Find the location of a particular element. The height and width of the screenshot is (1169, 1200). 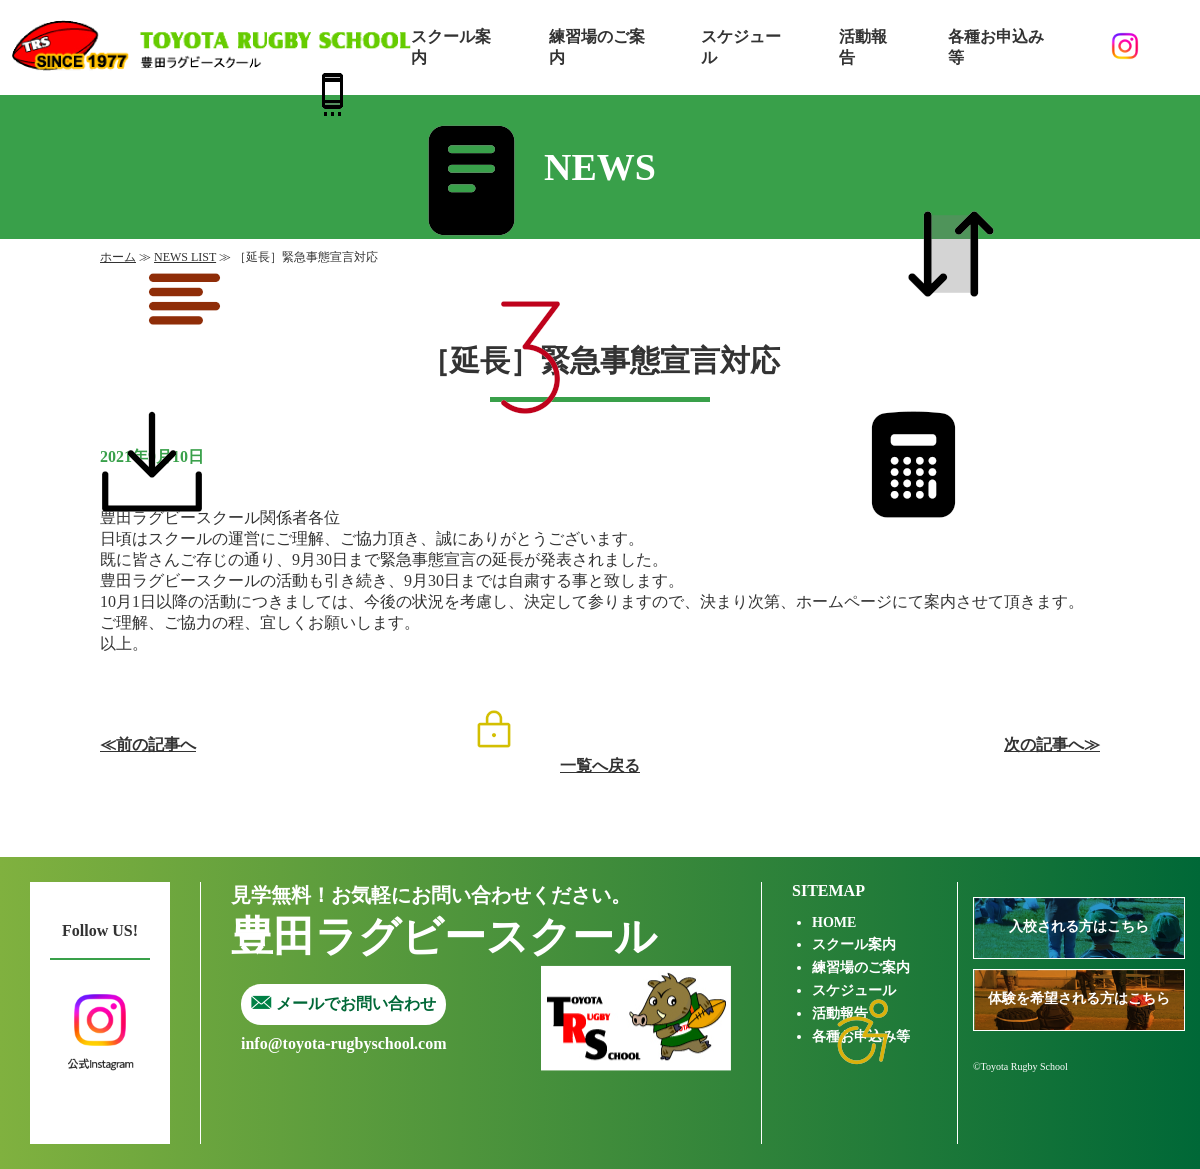

indicates wheelchair accessible route or facility is located at coordinates (864, 1033).